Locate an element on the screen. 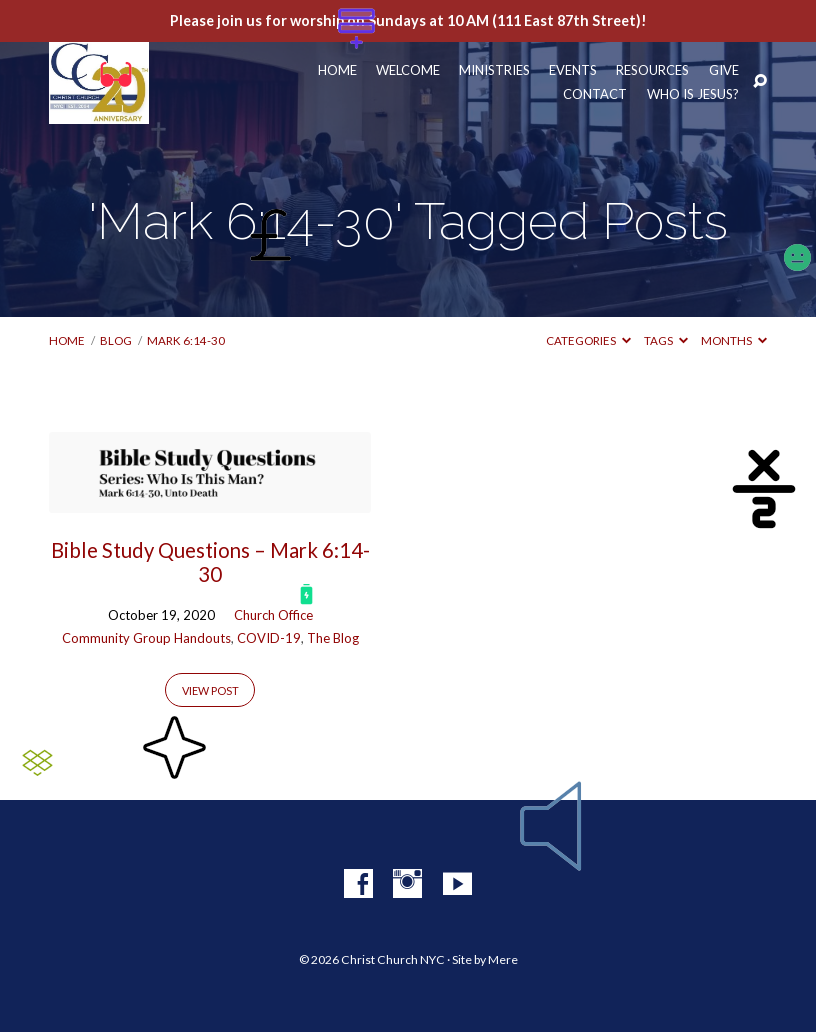 The image size is (816, 1032). indicates device is currently charging is located at coordinates (306, 594).